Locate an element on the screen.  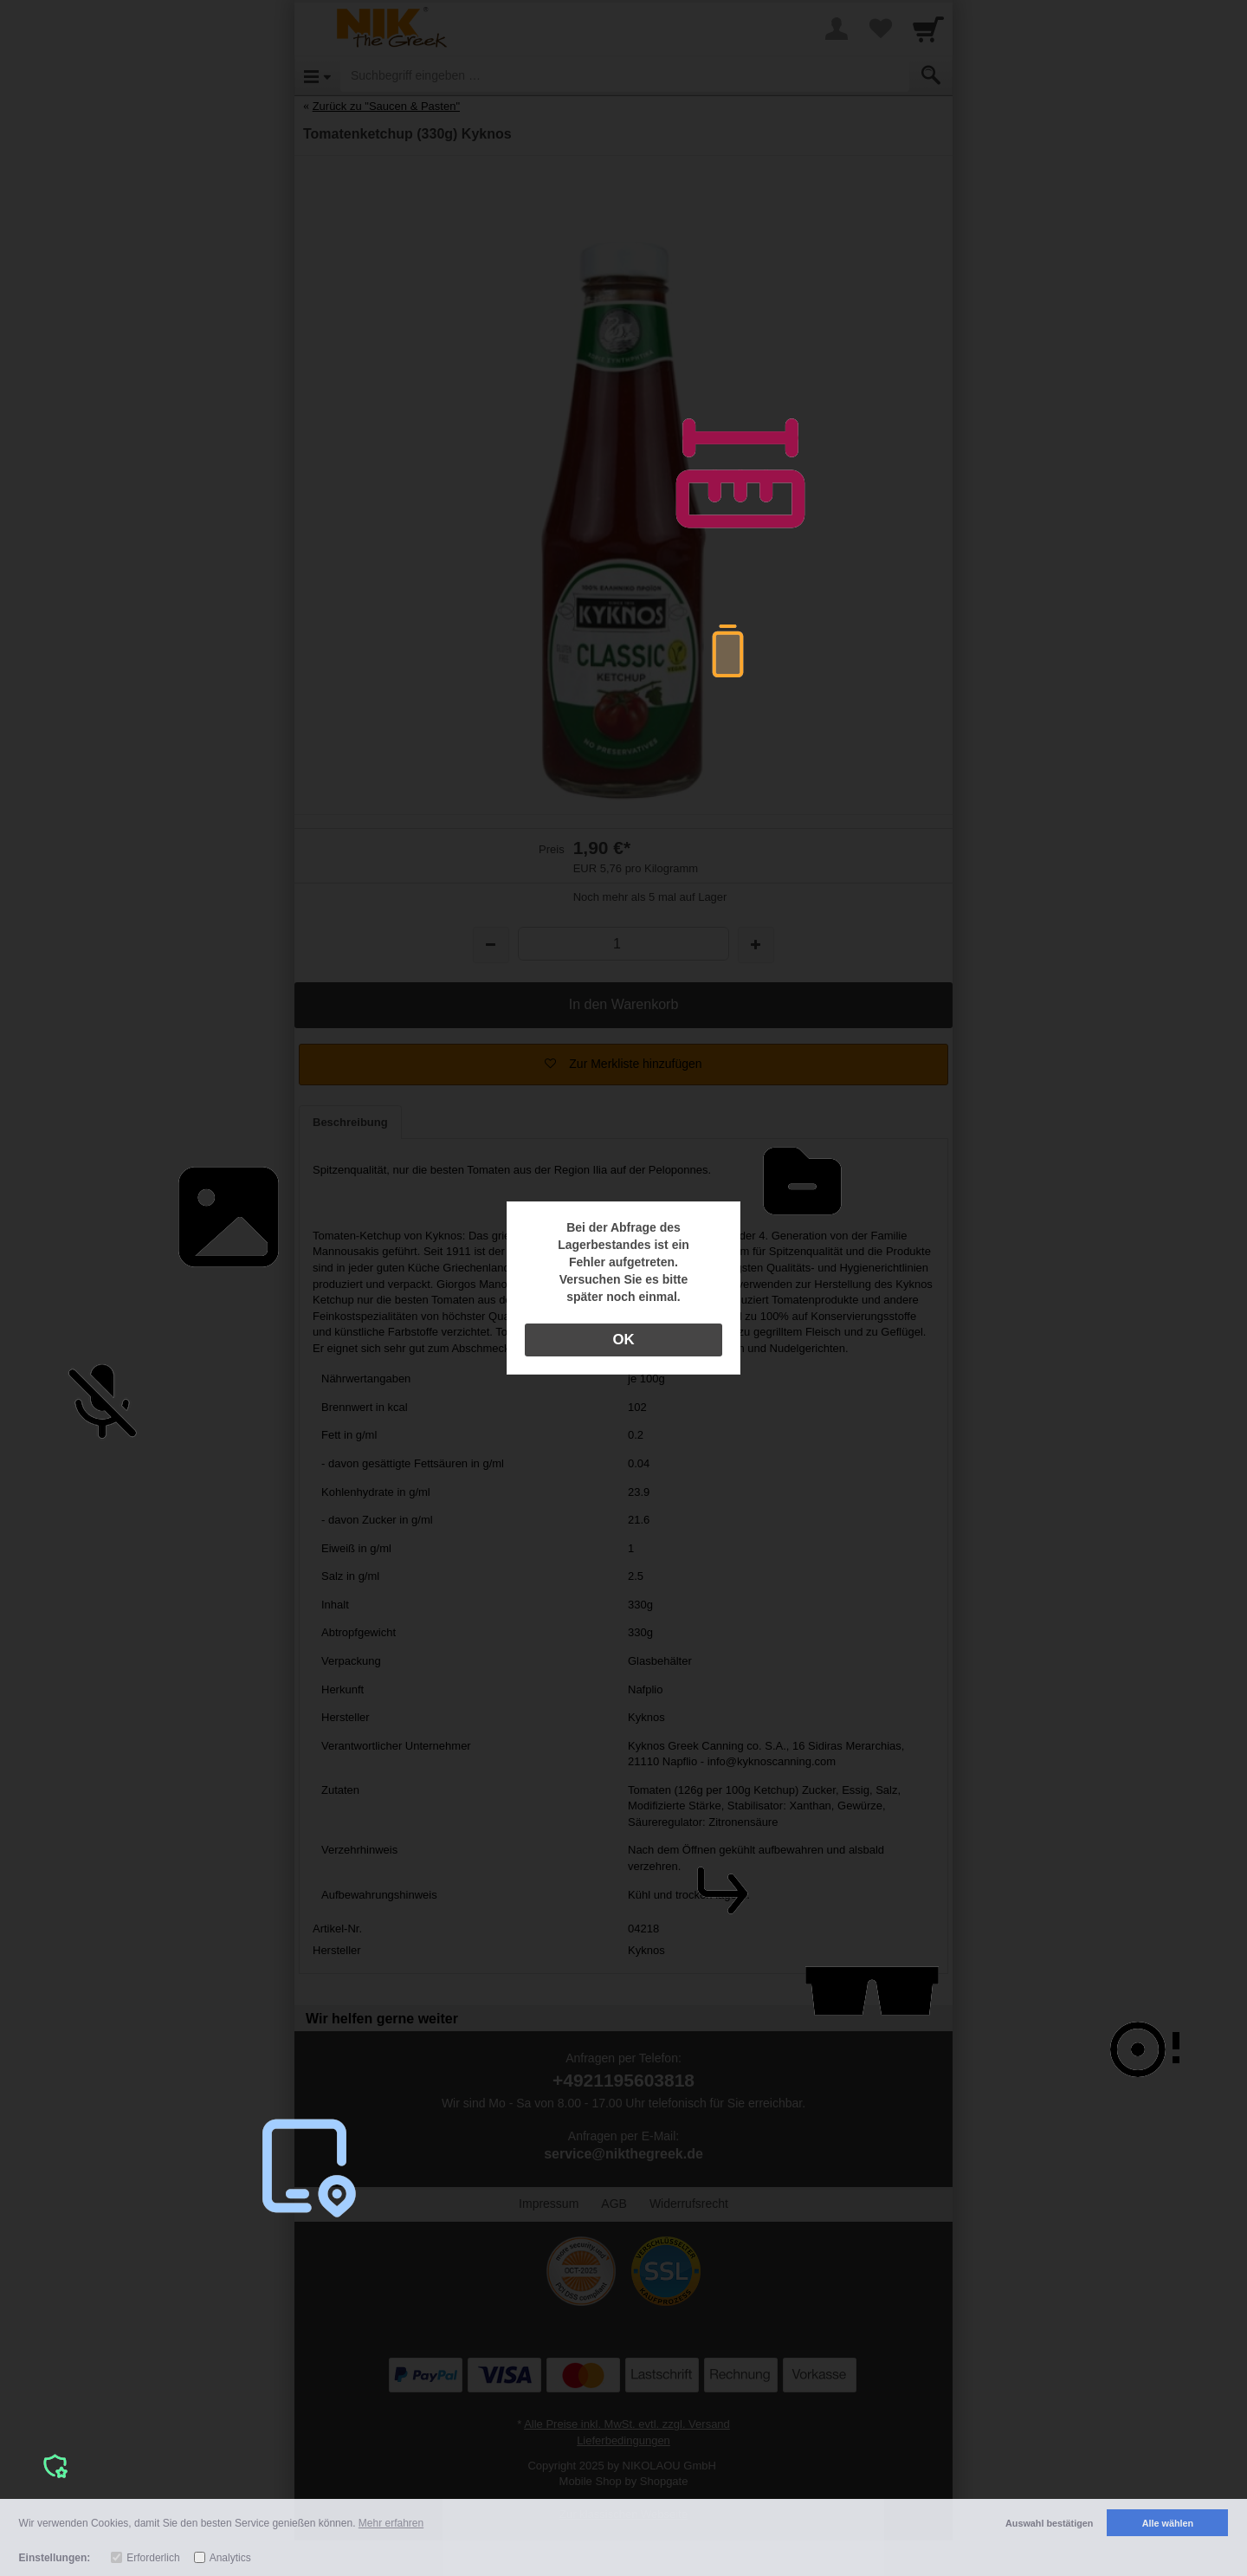
indicates storage disc is full is located at coordinates (1145, 2049).